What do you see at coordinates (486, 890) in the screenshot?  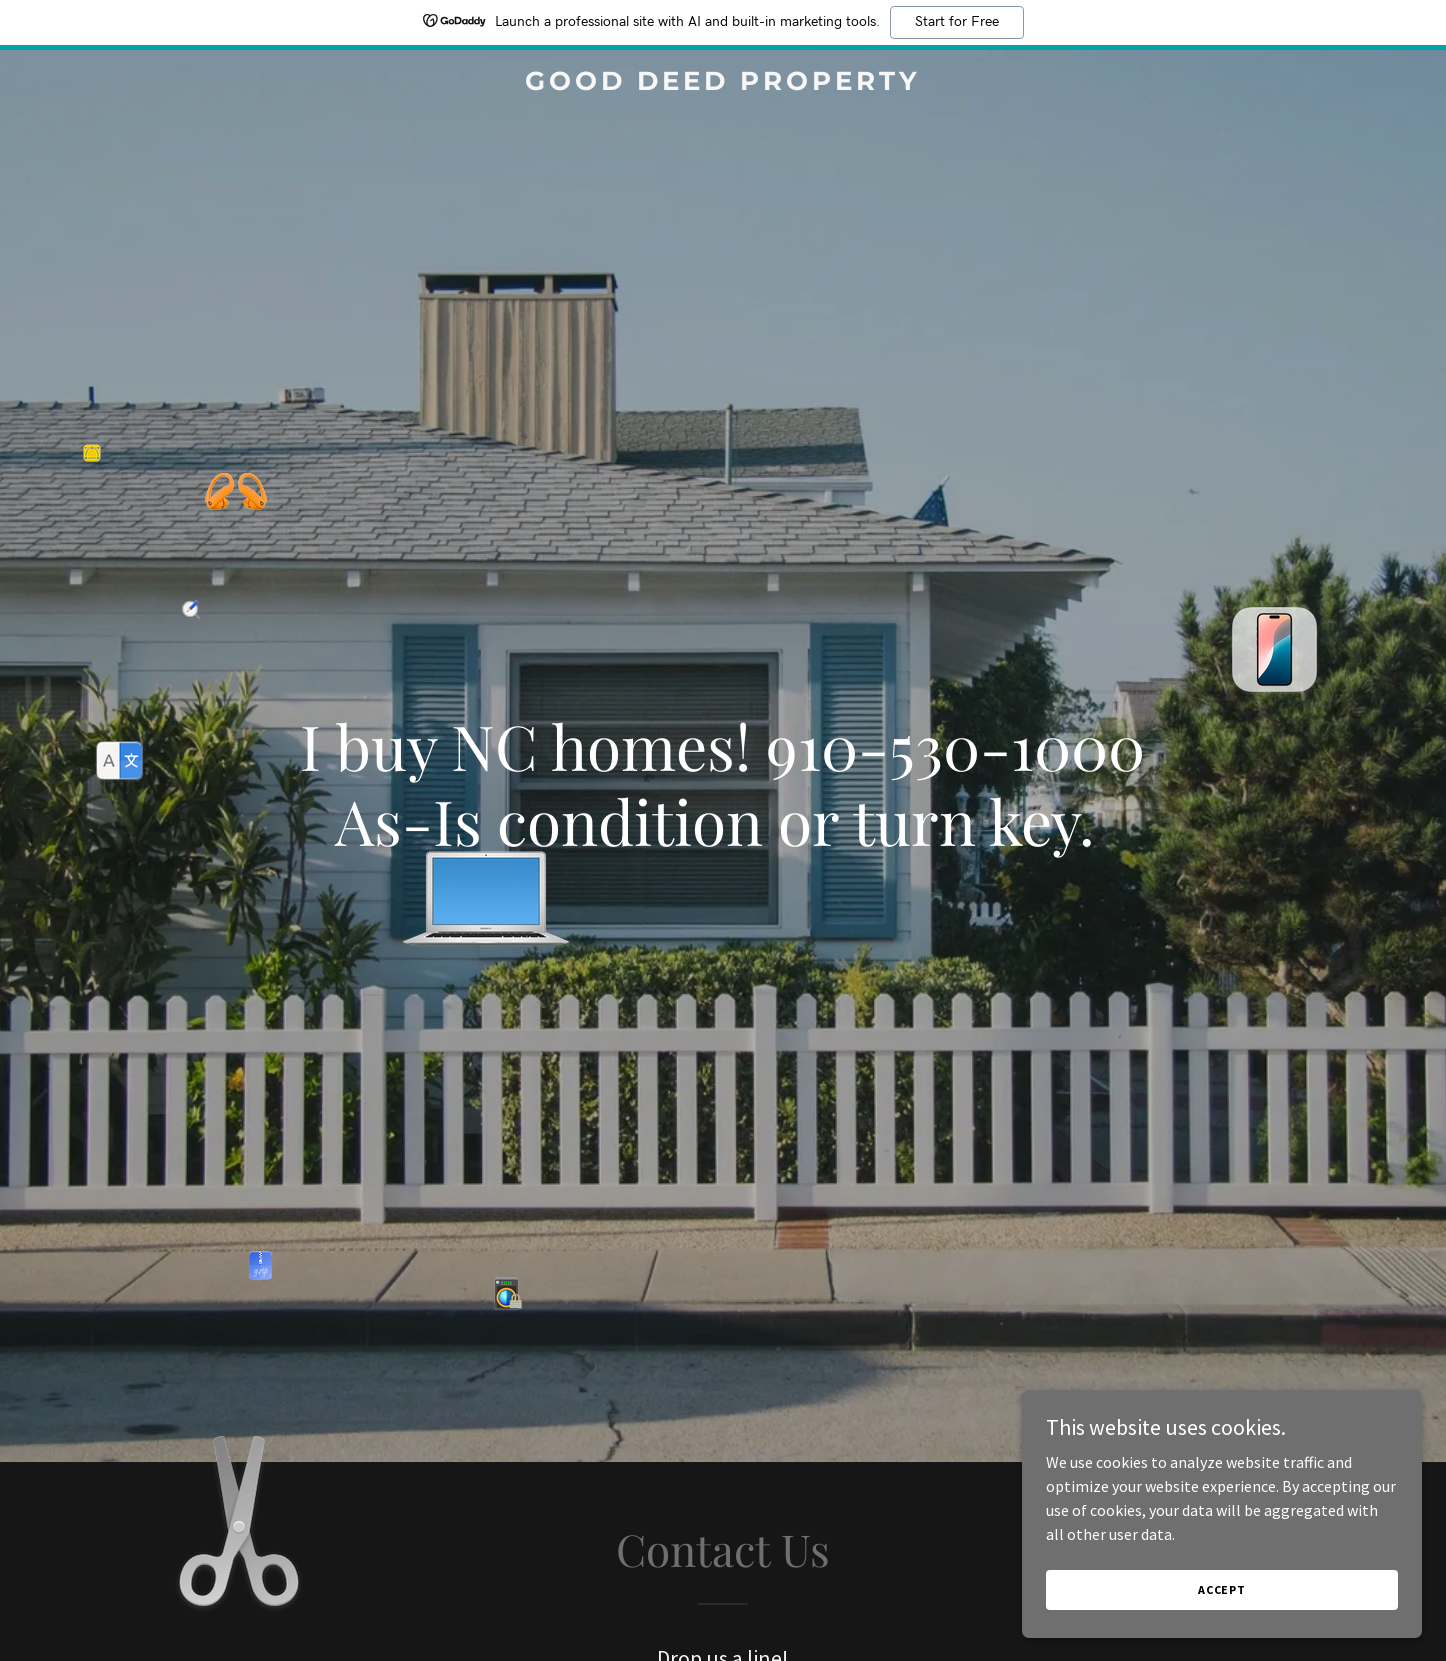 I see `indicates this macbook air in system settings` at bounding box center [486, 890].